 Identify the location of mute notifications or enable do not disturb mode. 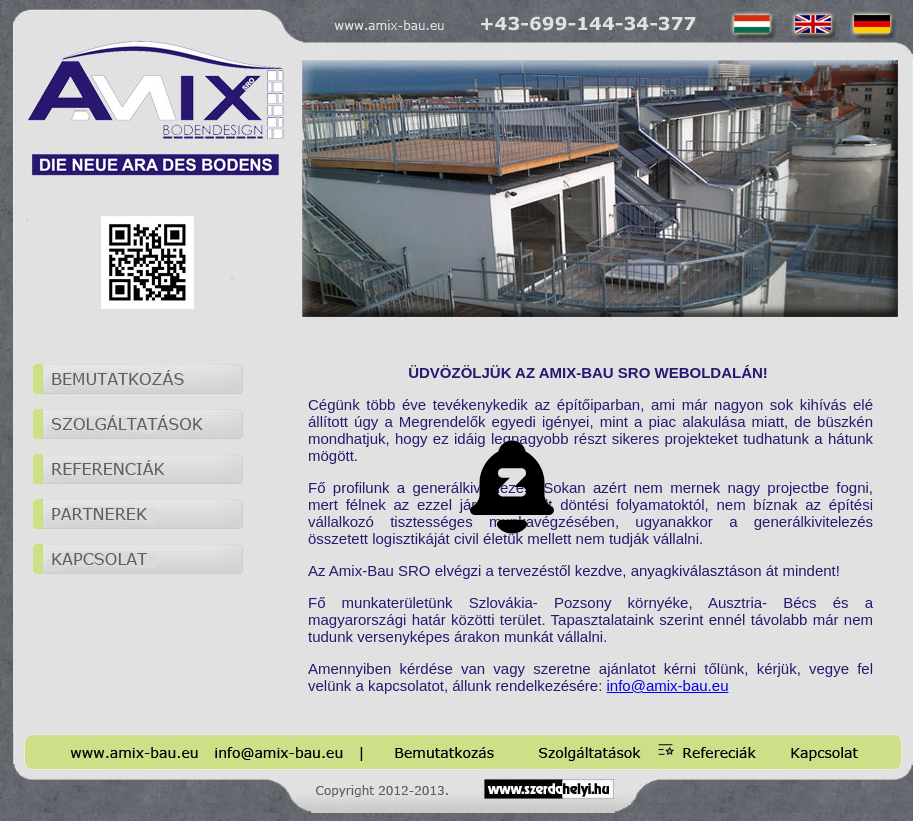
(512, 487).